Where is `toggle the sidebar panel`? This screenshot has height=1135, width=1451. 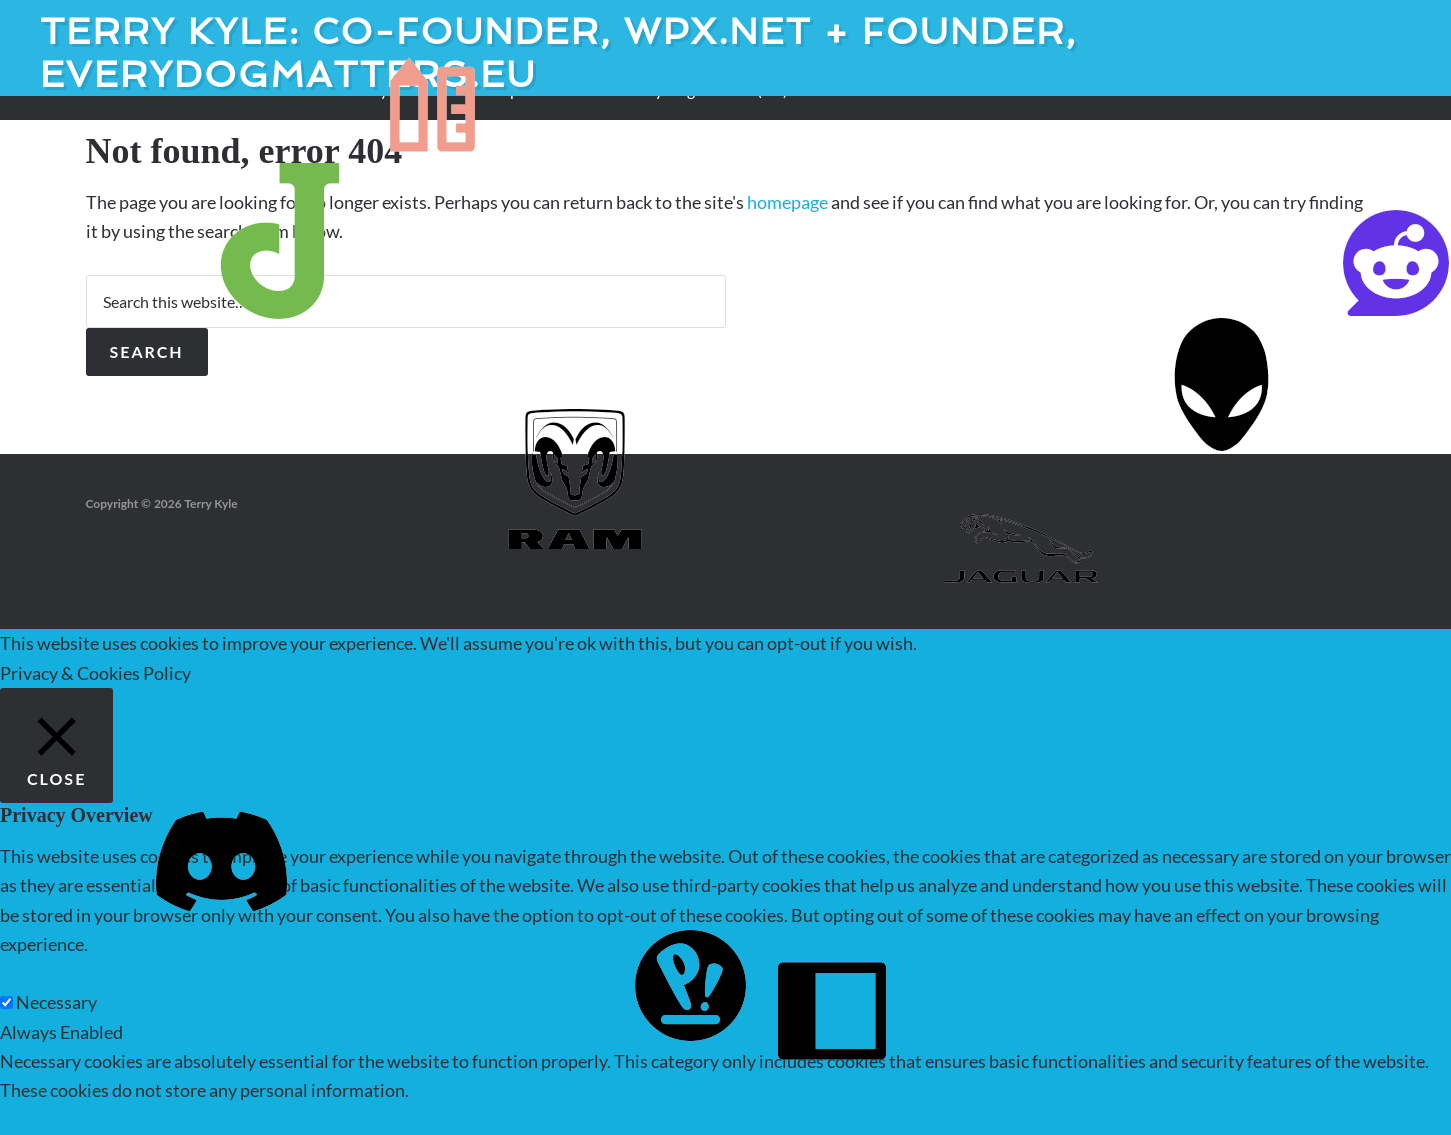 toggle the sidebar panel is located at coordinates (832, 1011).